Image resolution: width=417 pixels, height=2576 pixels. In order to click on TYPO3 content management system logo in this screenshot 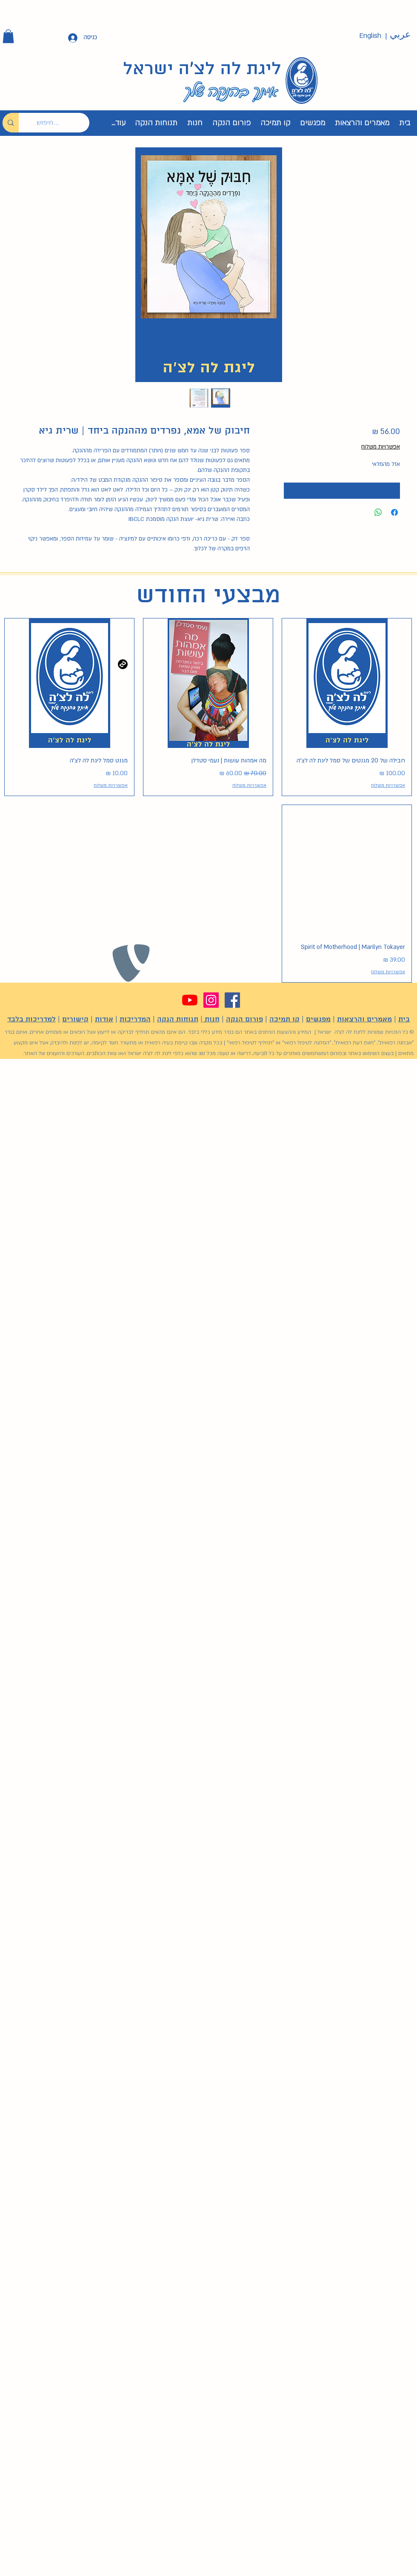, I will do `click(131, 963)`.